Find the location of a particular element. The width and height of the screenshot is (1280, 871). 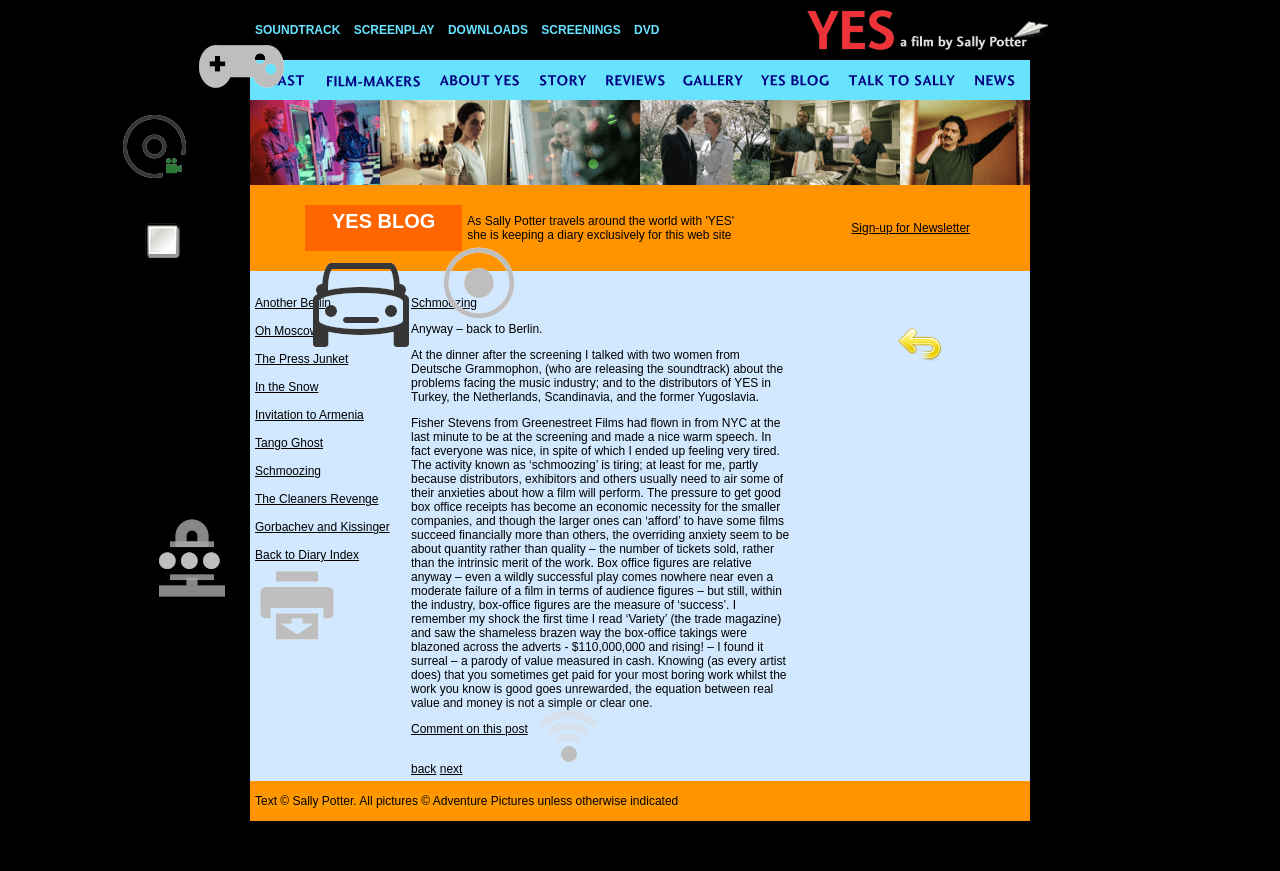

stop media playback is located at coordinates (162, 240).